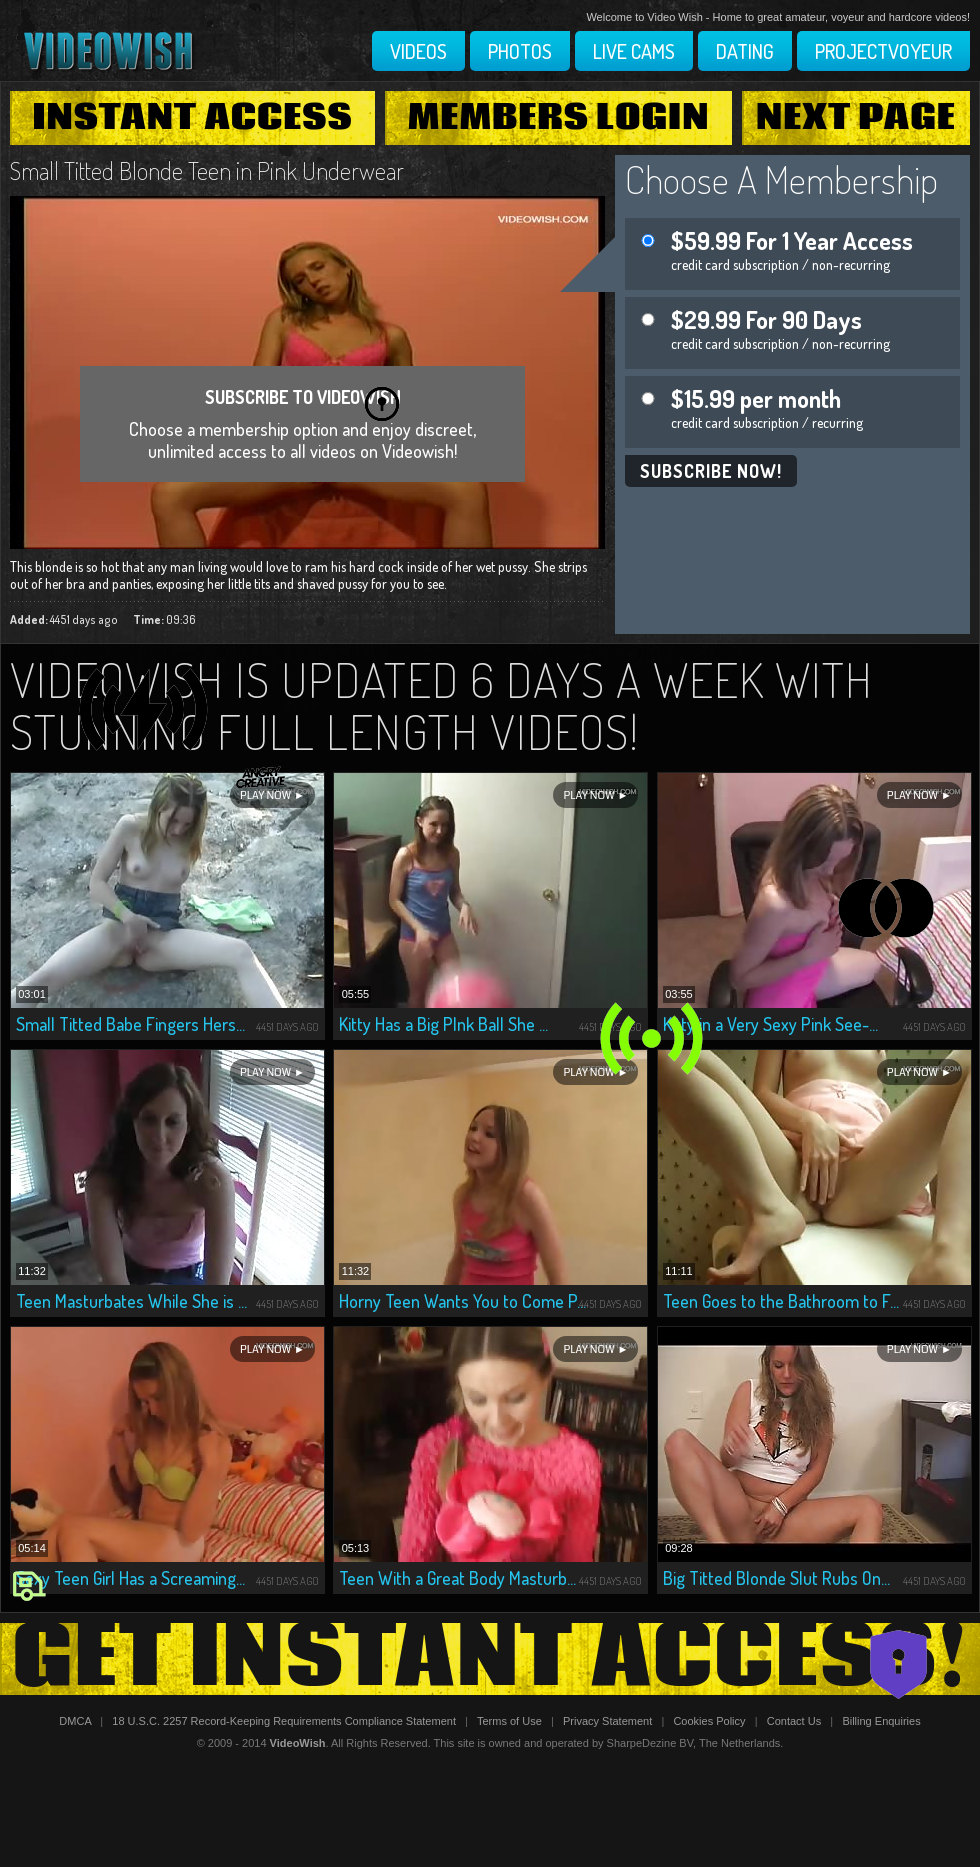  I want to click on access security or privacy settings, so click(898, 1664).